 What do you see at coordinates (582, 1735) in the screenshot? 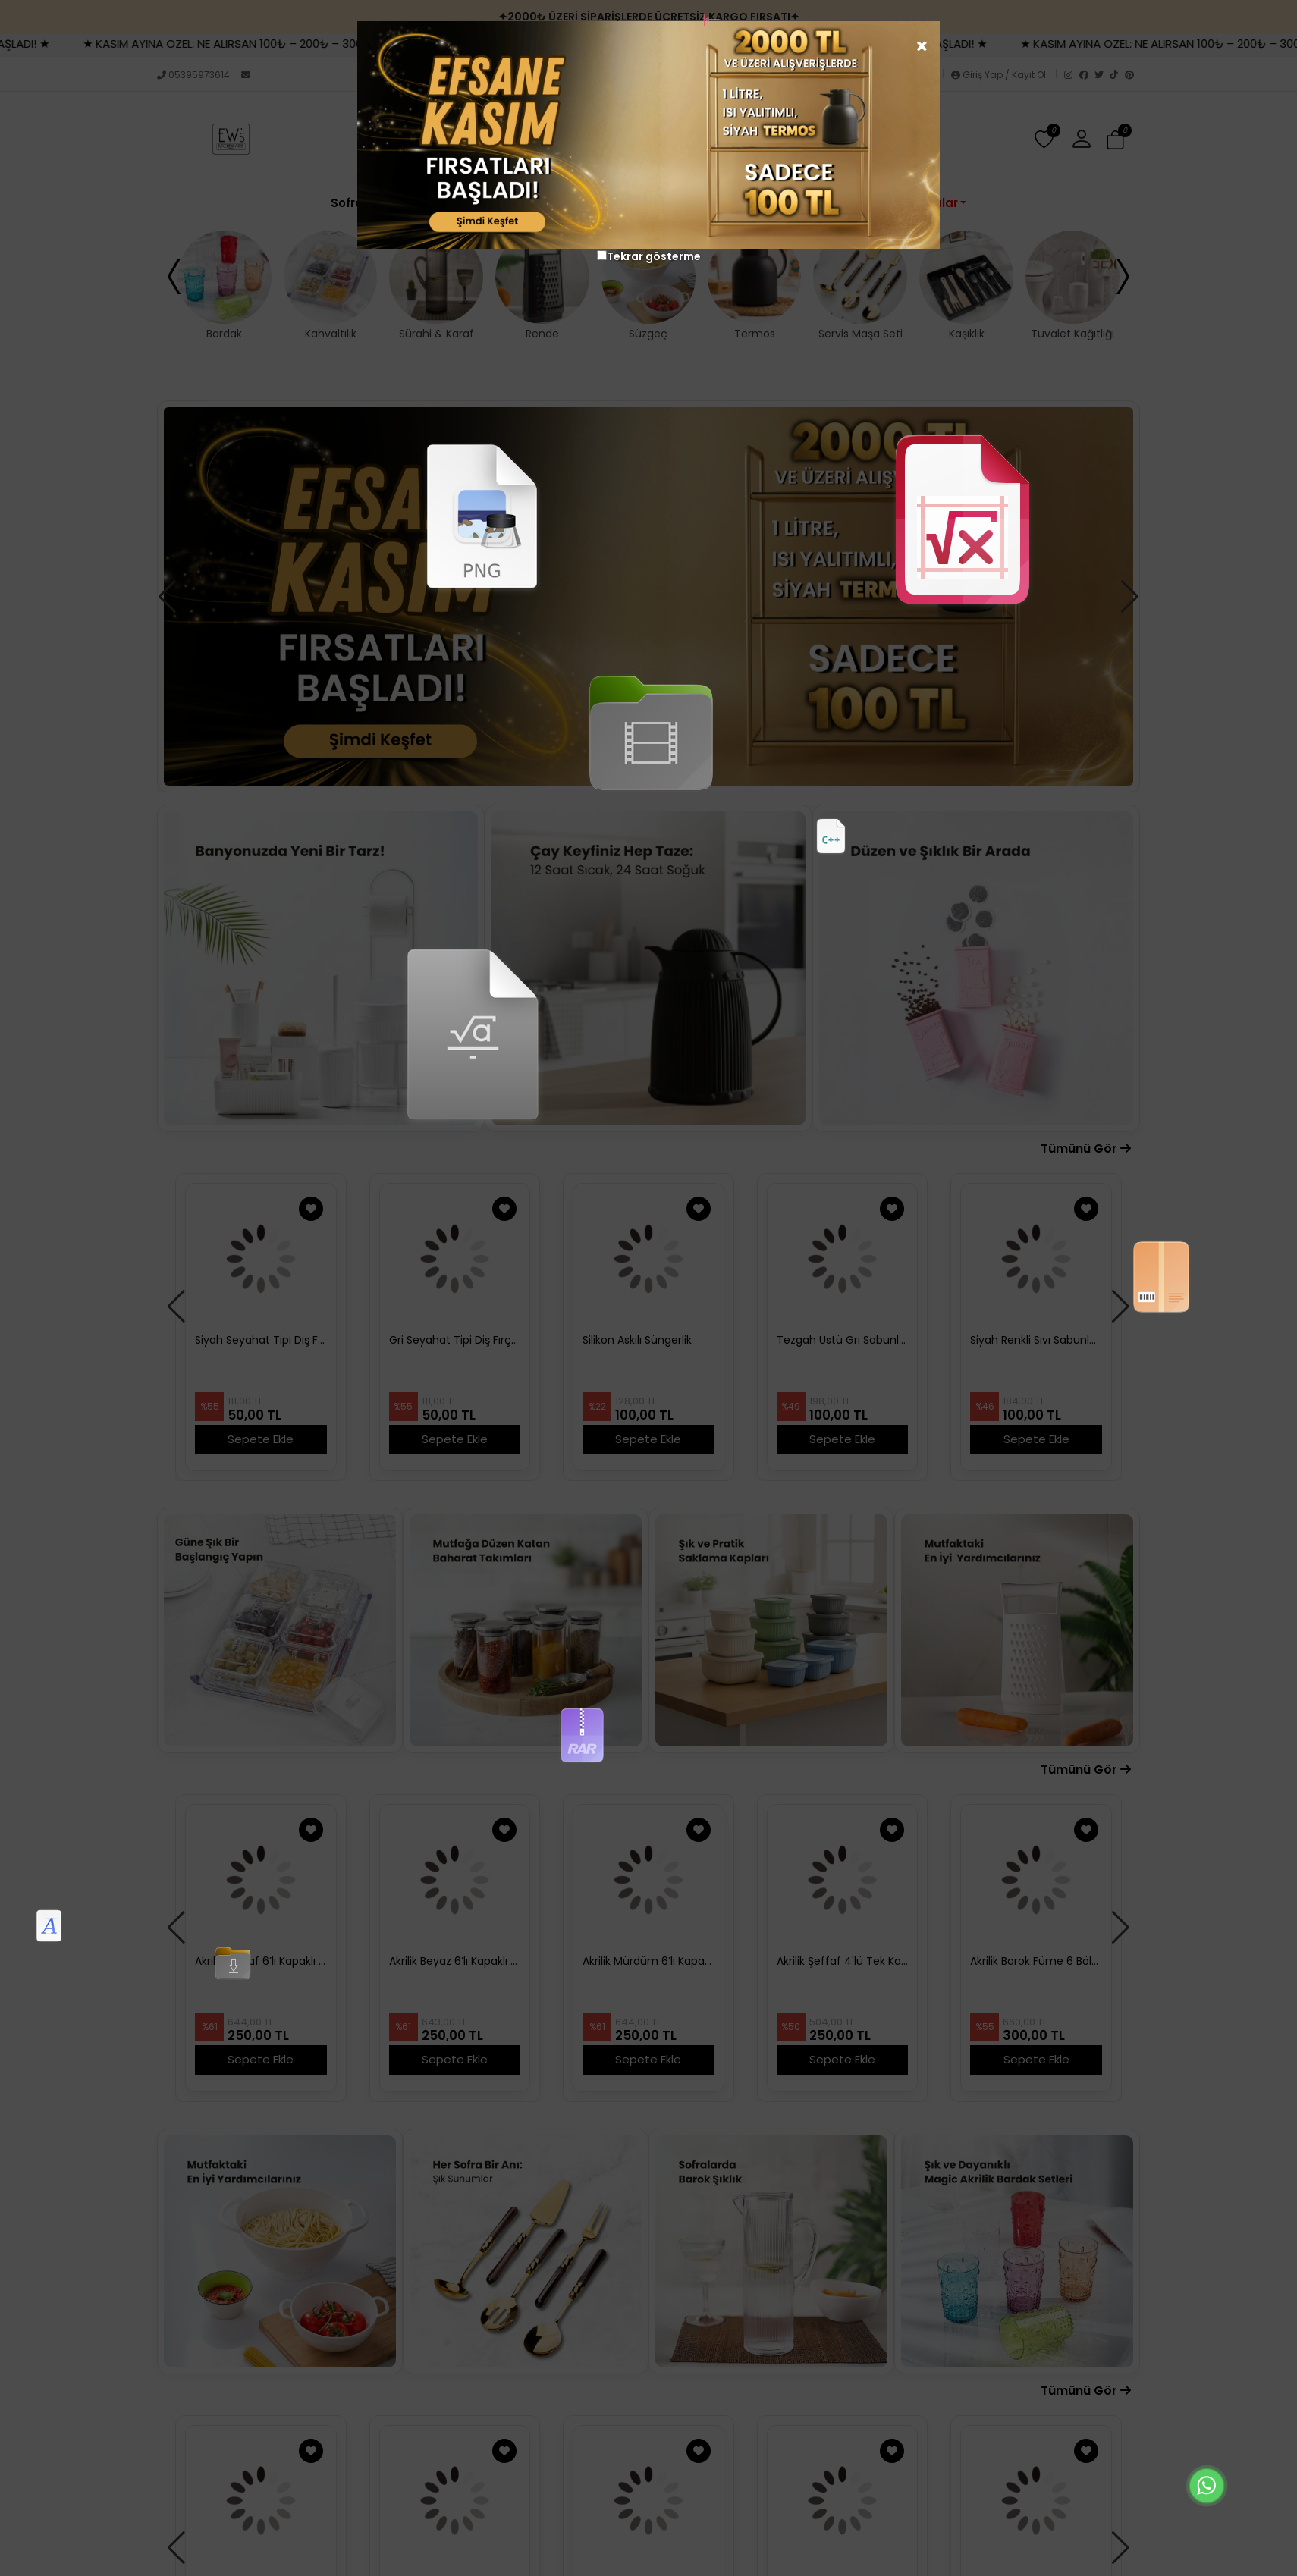
I see `a RAR compressed archive file` at bounding box center [582, 1735].